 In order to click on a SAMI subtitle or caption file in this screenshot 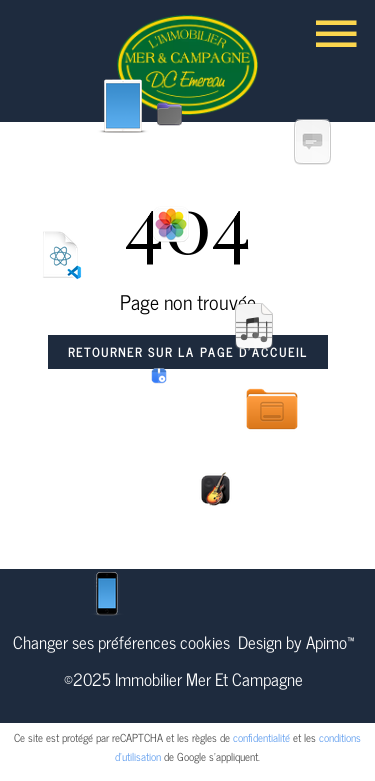, I will do `click(312, 141)`.